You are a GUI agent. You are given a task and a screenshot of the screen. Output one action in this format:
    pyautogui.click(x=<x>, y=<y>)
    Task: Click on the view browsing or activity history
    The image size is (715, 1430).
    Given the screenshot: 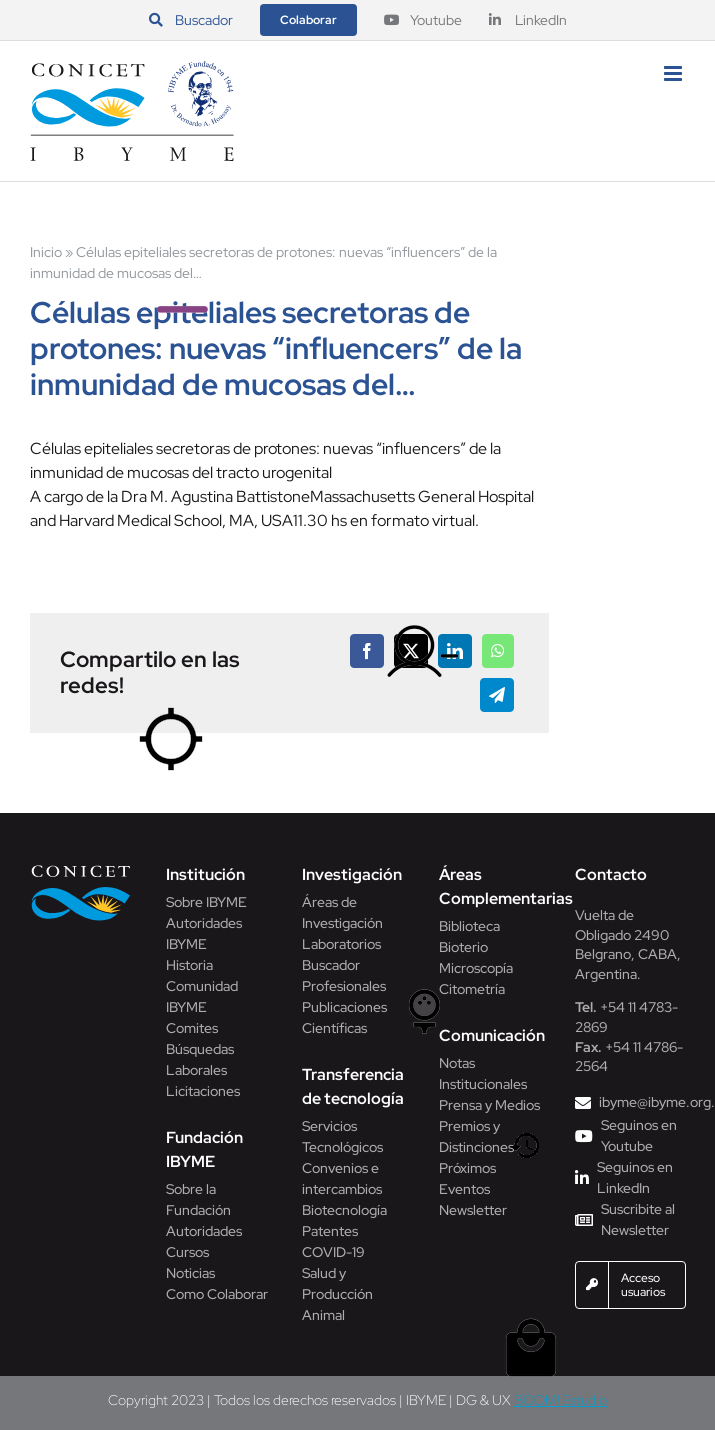 What is the action you would take?
    pyautogui.click(x=525, y=1145)
    